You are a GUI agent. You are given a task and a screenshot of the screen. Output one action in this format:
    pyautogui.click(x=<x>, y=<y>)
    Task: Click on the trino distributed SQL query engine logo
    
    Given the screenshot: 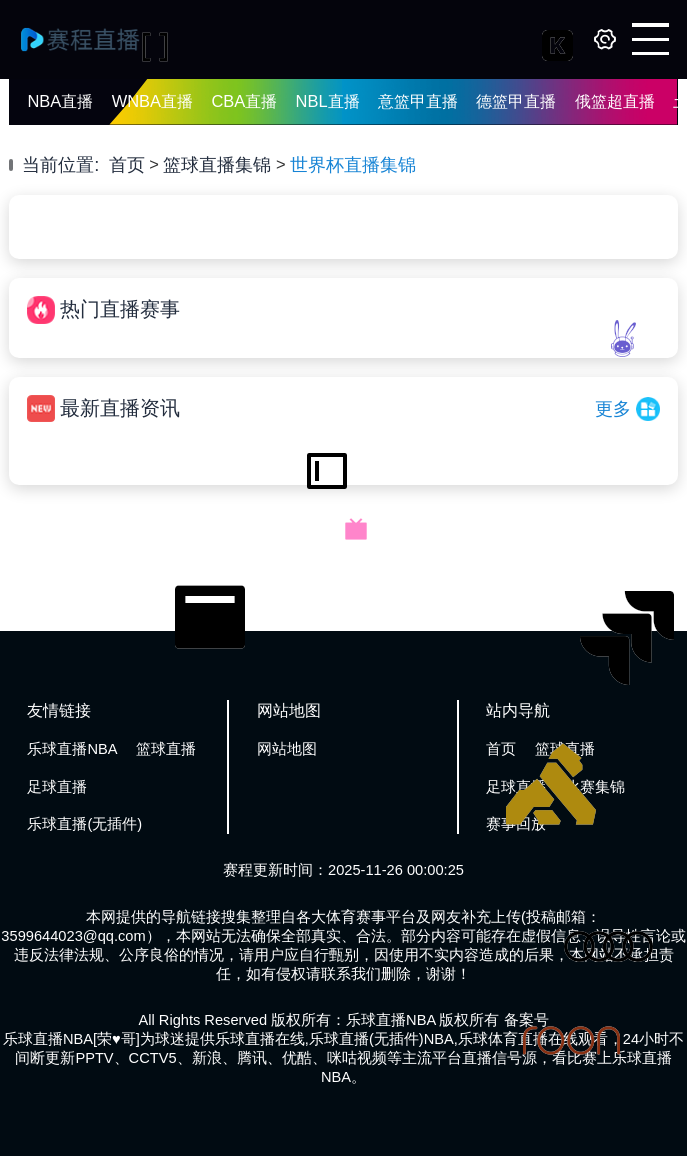 What is the action you would take?
    pyautogui.click(x=623, y=338)
    